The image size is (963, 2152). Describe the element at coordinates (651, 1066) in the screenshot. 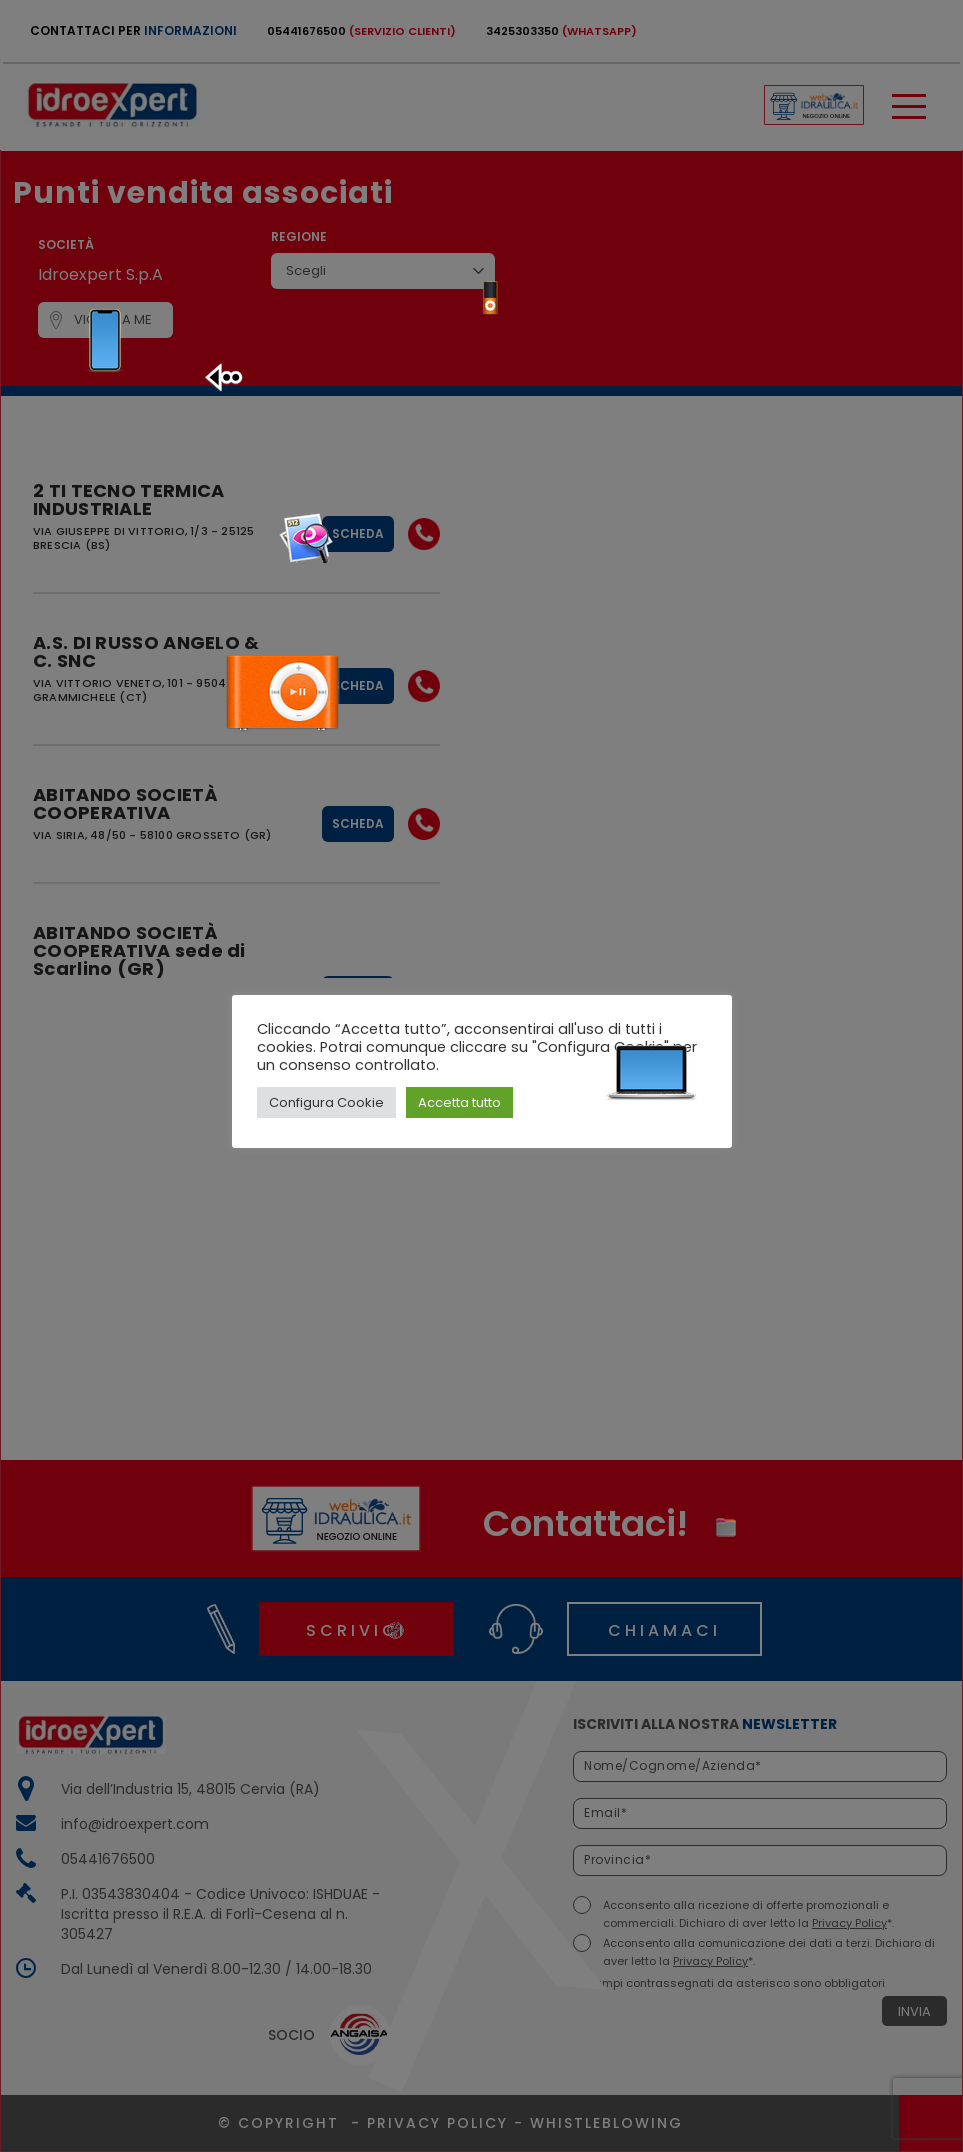

I see `represents this macbook pro device in system settings` at that location.